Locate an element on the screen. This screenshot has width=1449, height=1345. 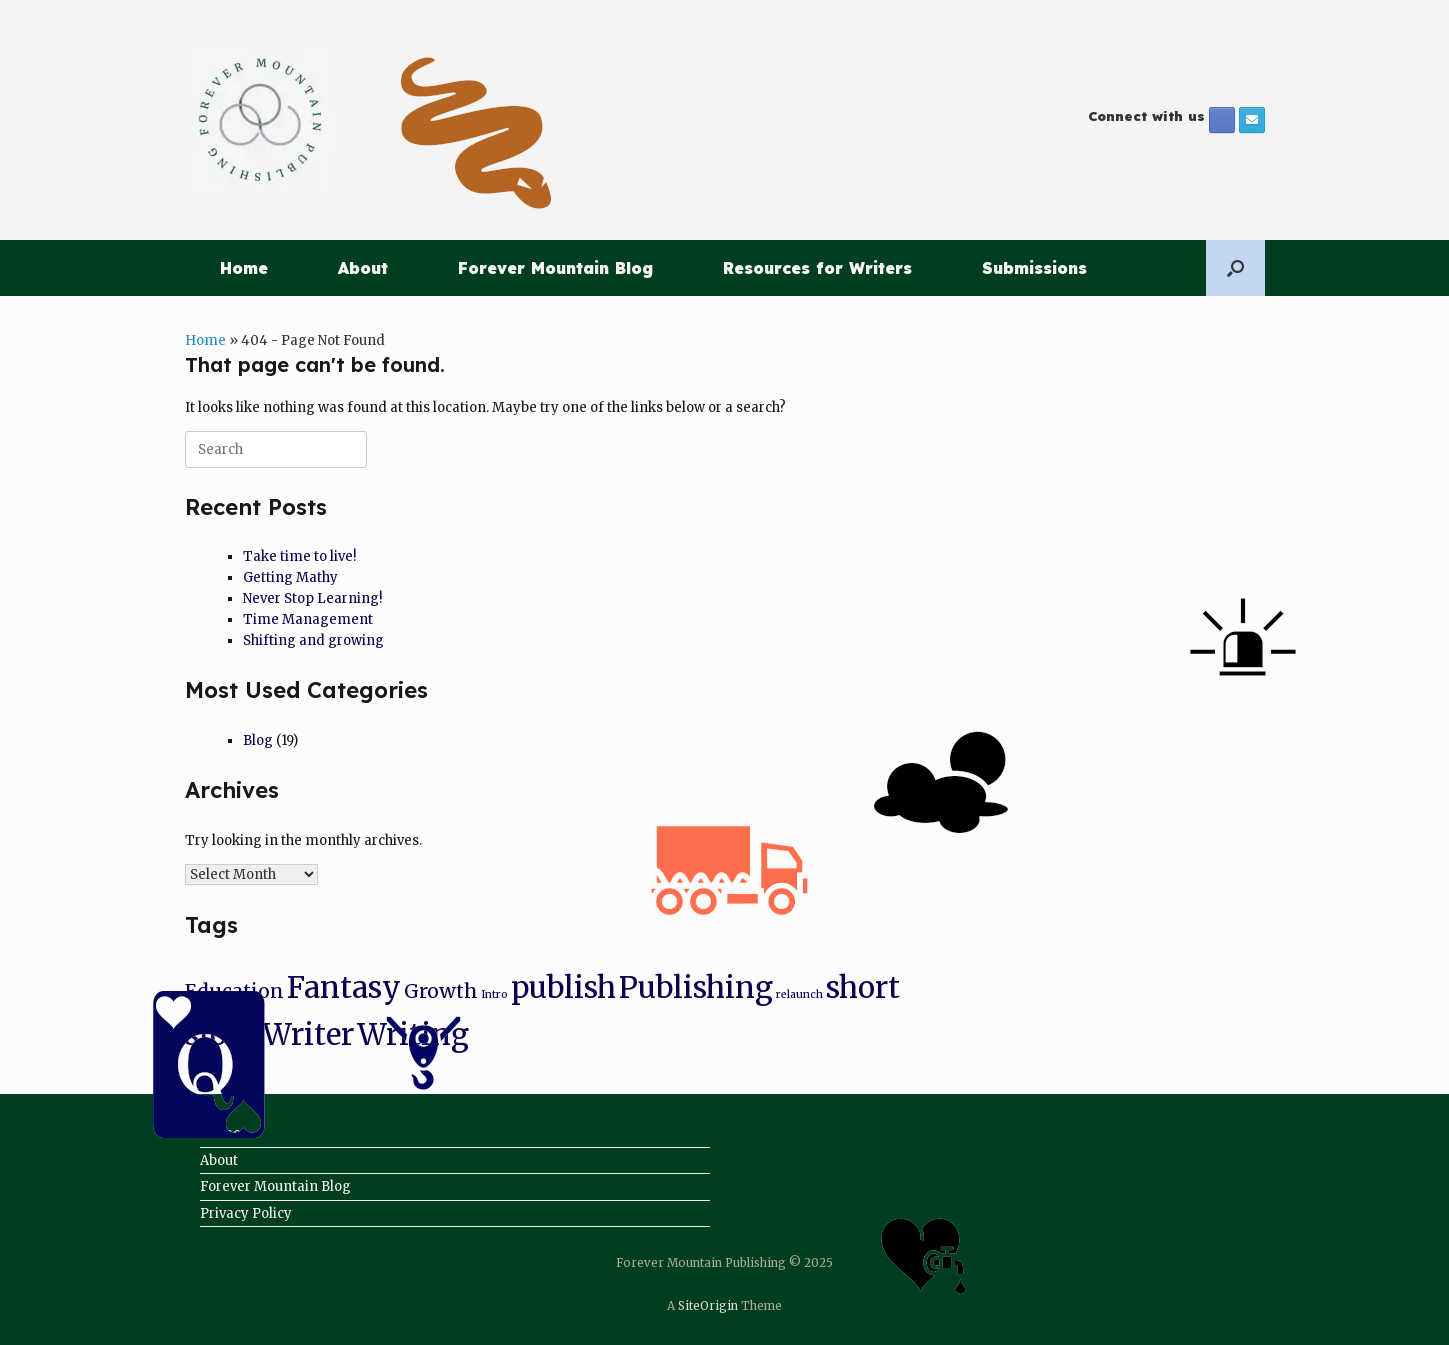
queen of hearts playing card is located at coordinates (208, 1064).